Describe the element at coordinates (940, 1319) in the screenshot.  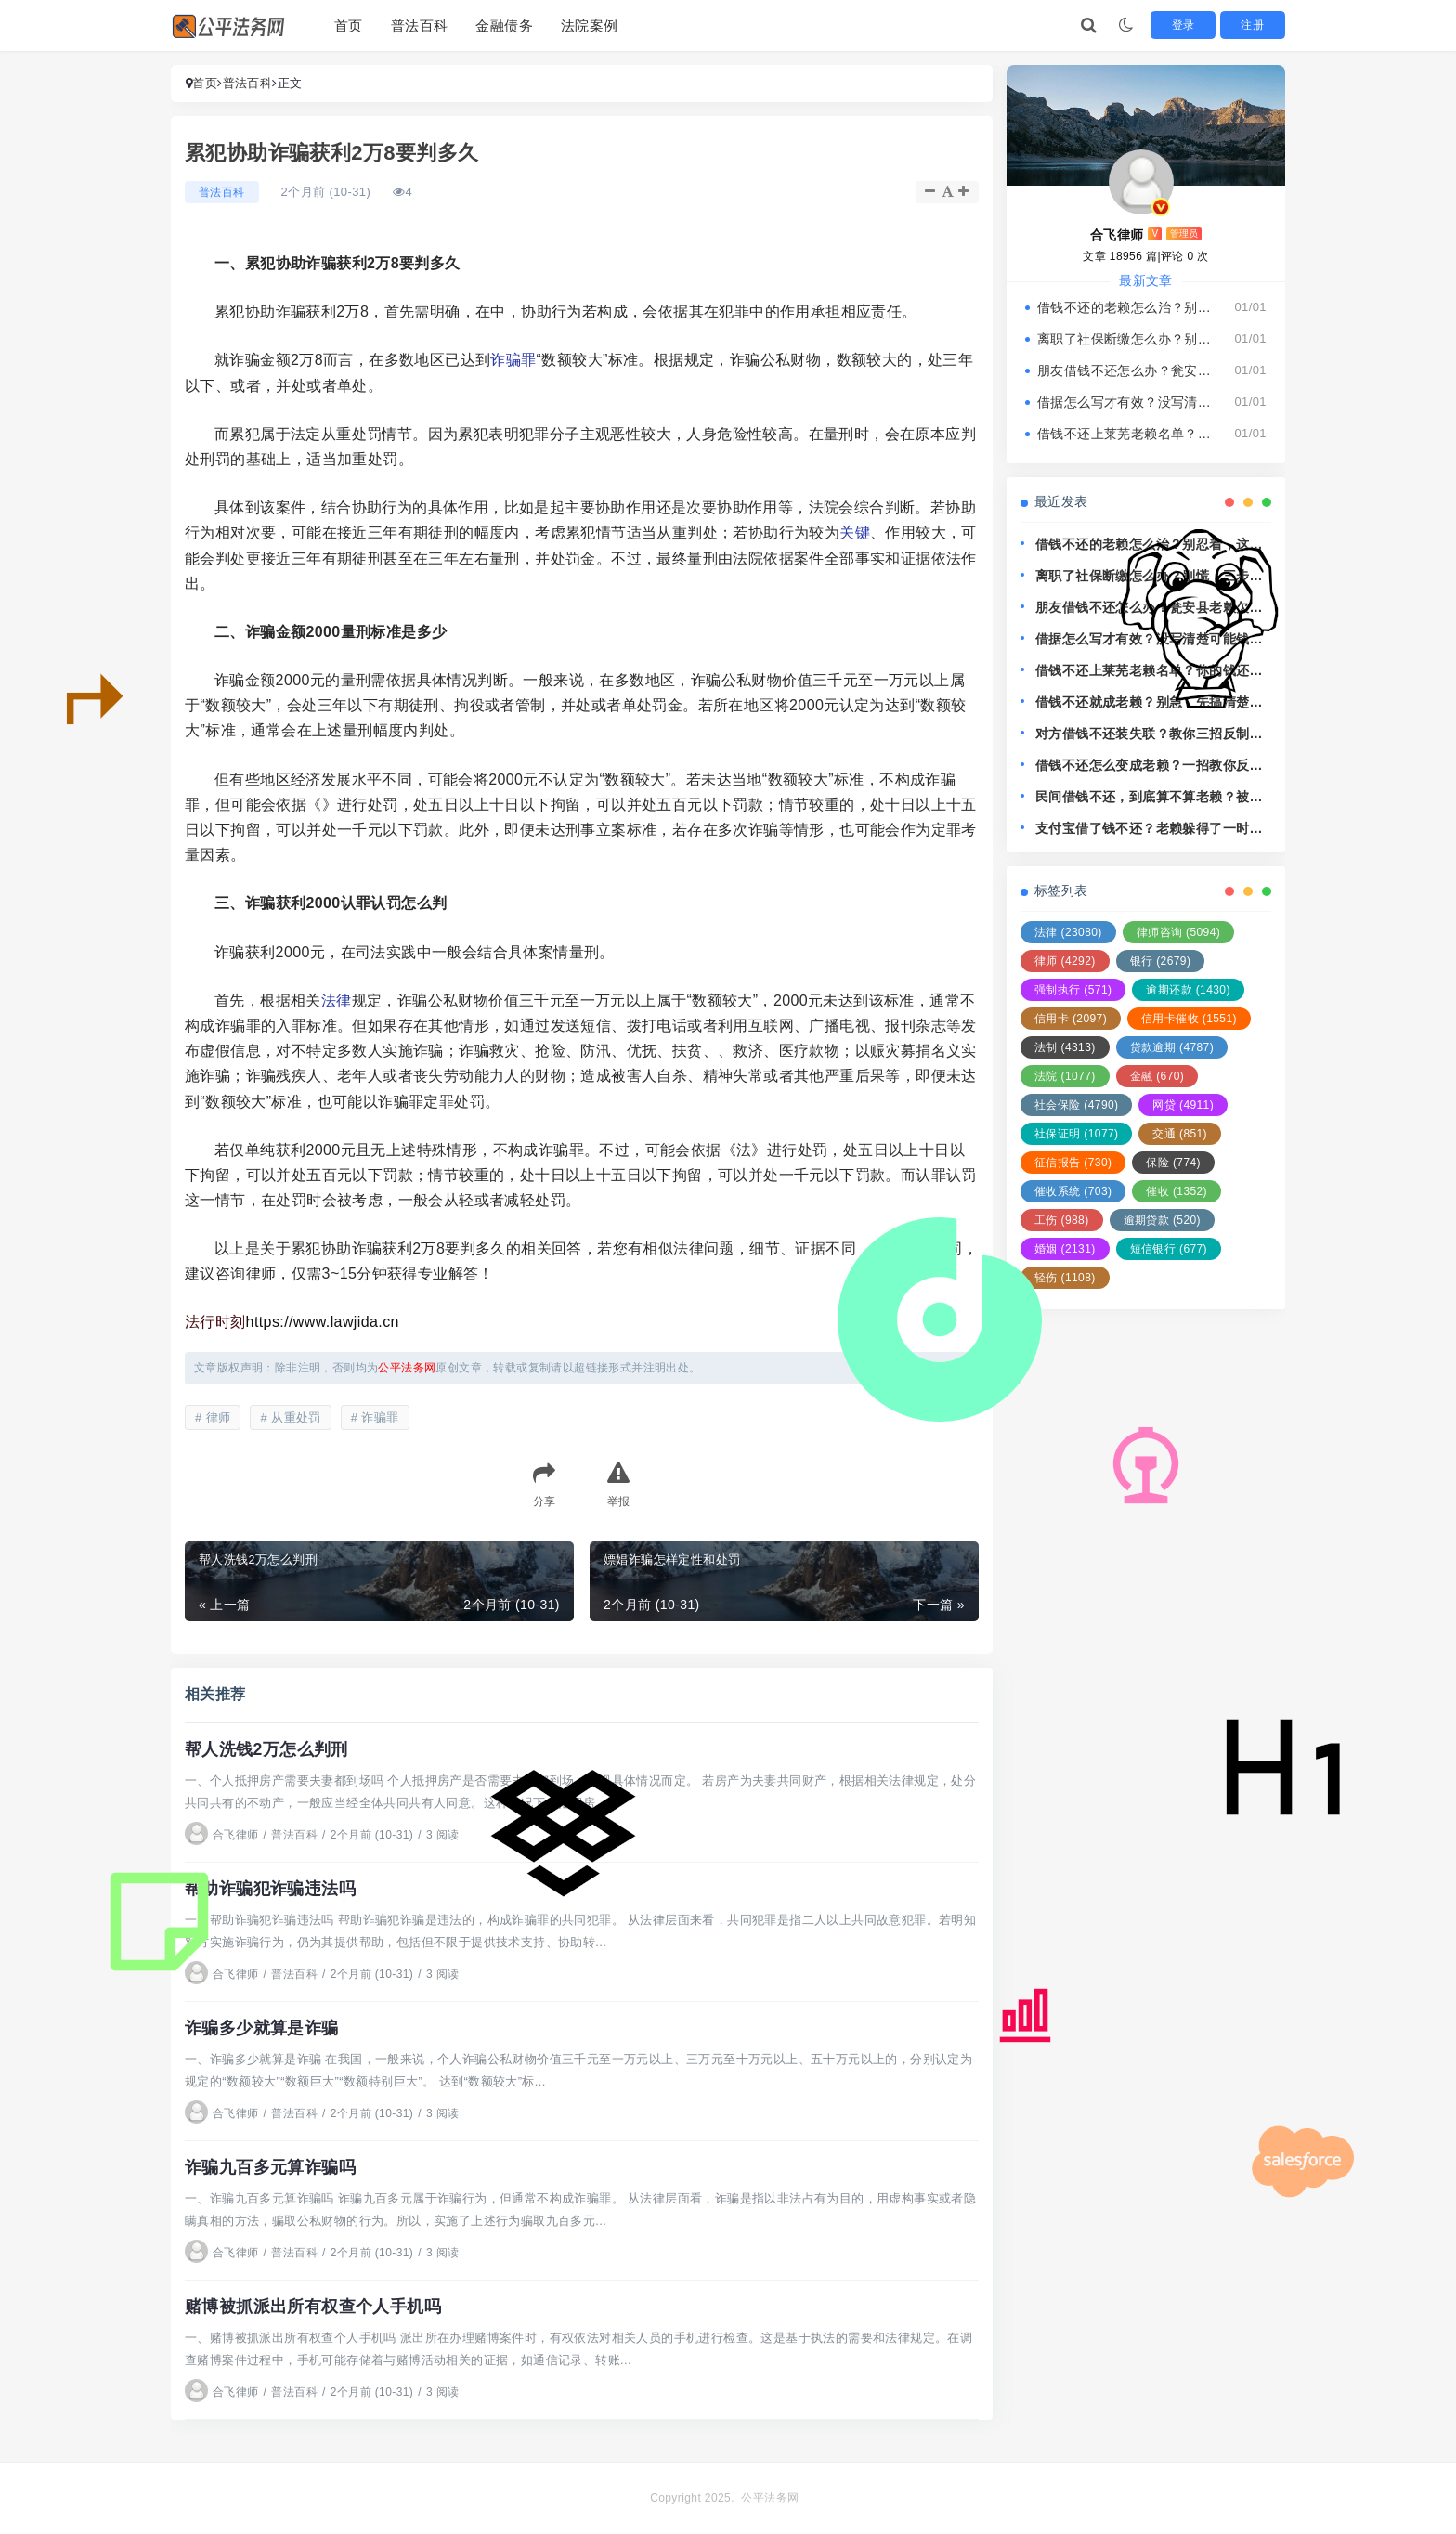
I see `open the Drooble music social network app` at that location.